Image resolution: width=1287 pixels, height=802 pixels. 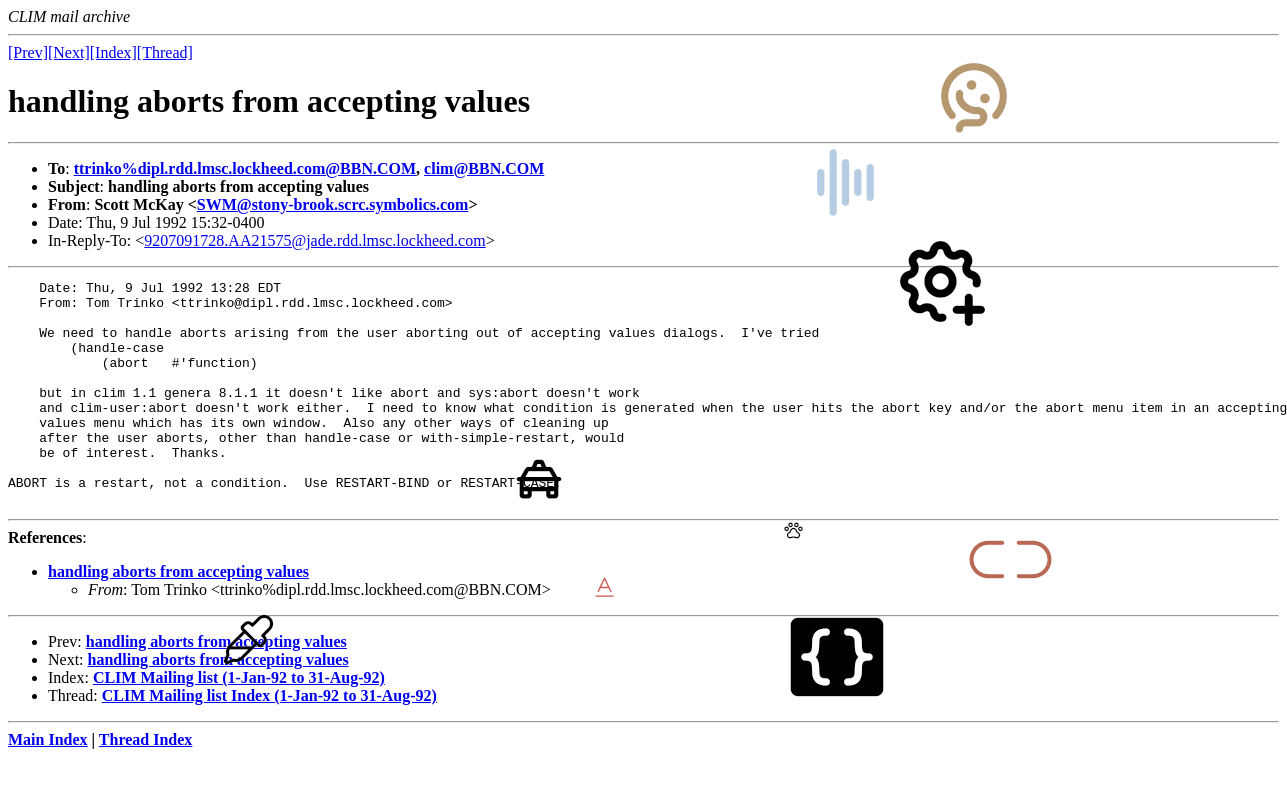 What do you see at coordinates (940, 281) in the screenshot?
I see `add new settings or preferences` at bounding box center [940, 281].